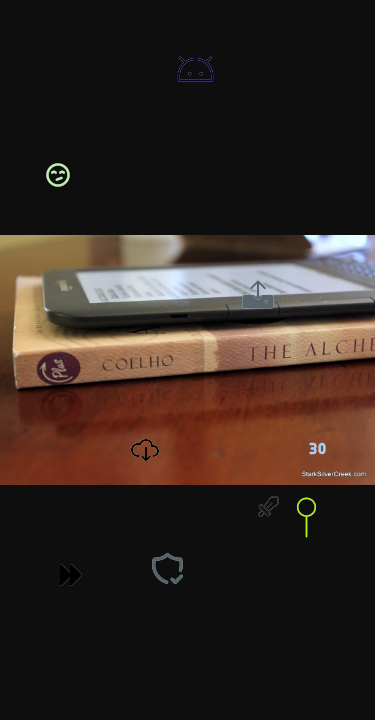  I want to click on upload a file or document, so click(258, 296).